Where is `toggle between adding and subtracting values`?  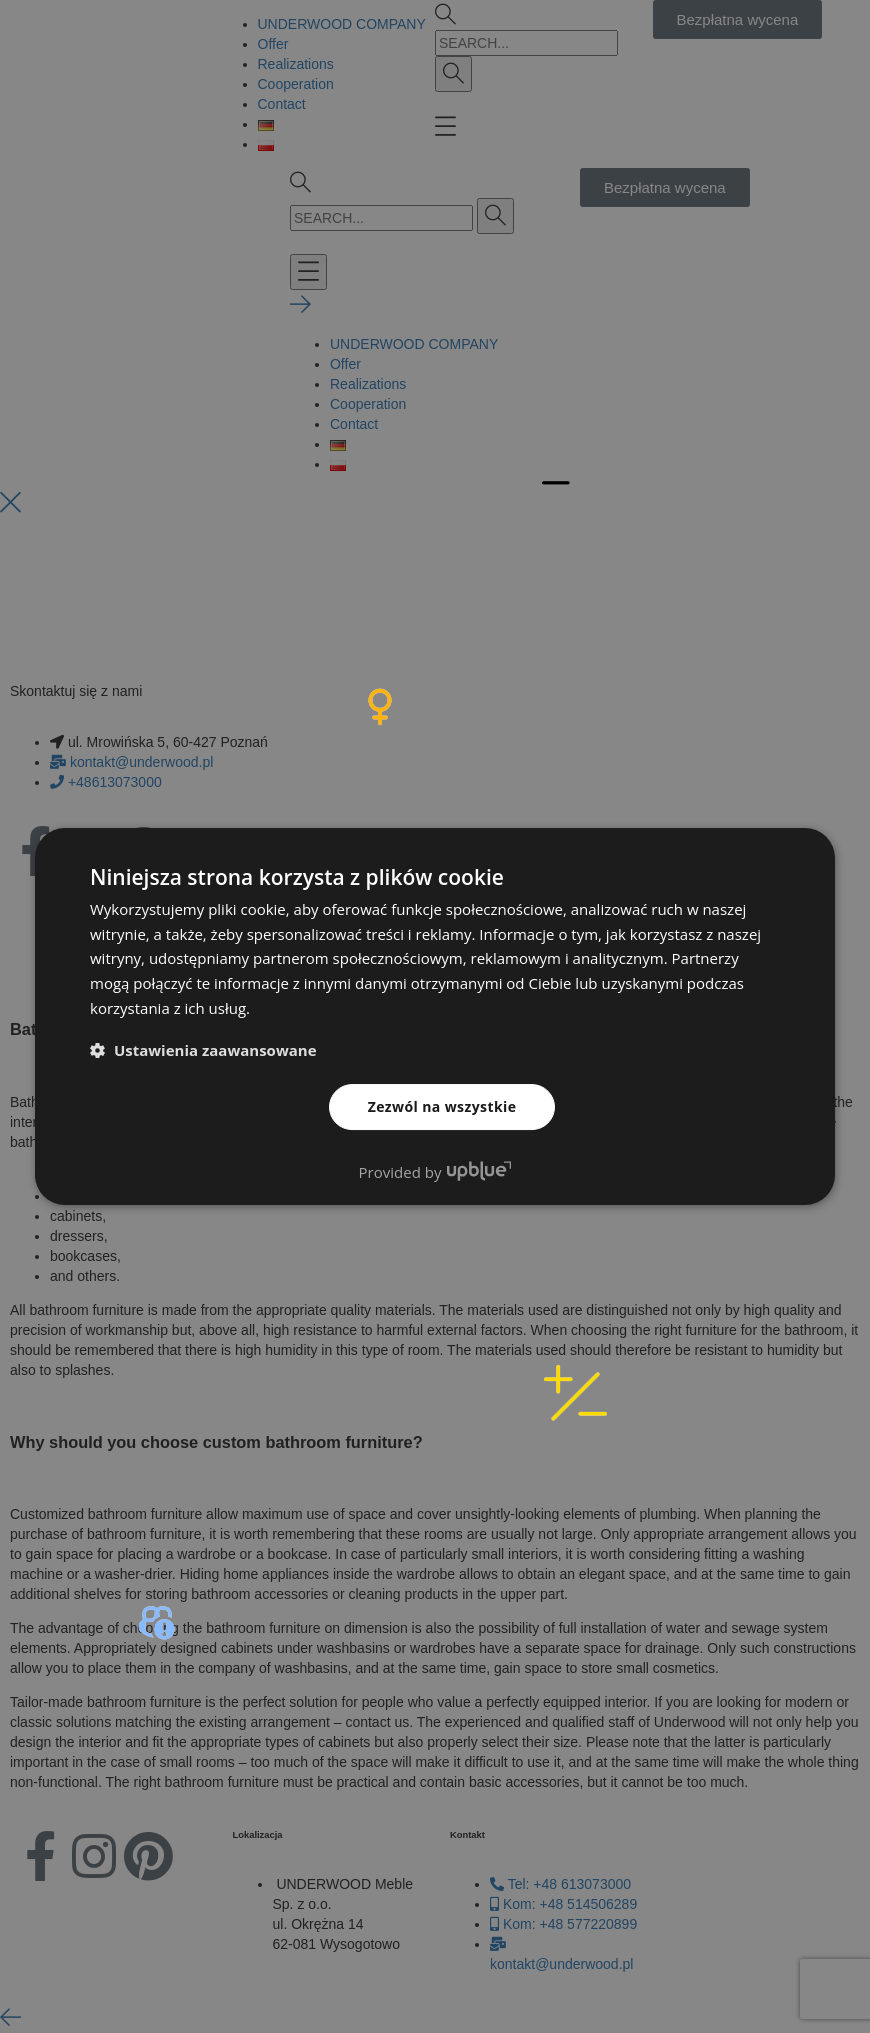
toggle between adding and subtracting values is located at coordinates (575, 1396).